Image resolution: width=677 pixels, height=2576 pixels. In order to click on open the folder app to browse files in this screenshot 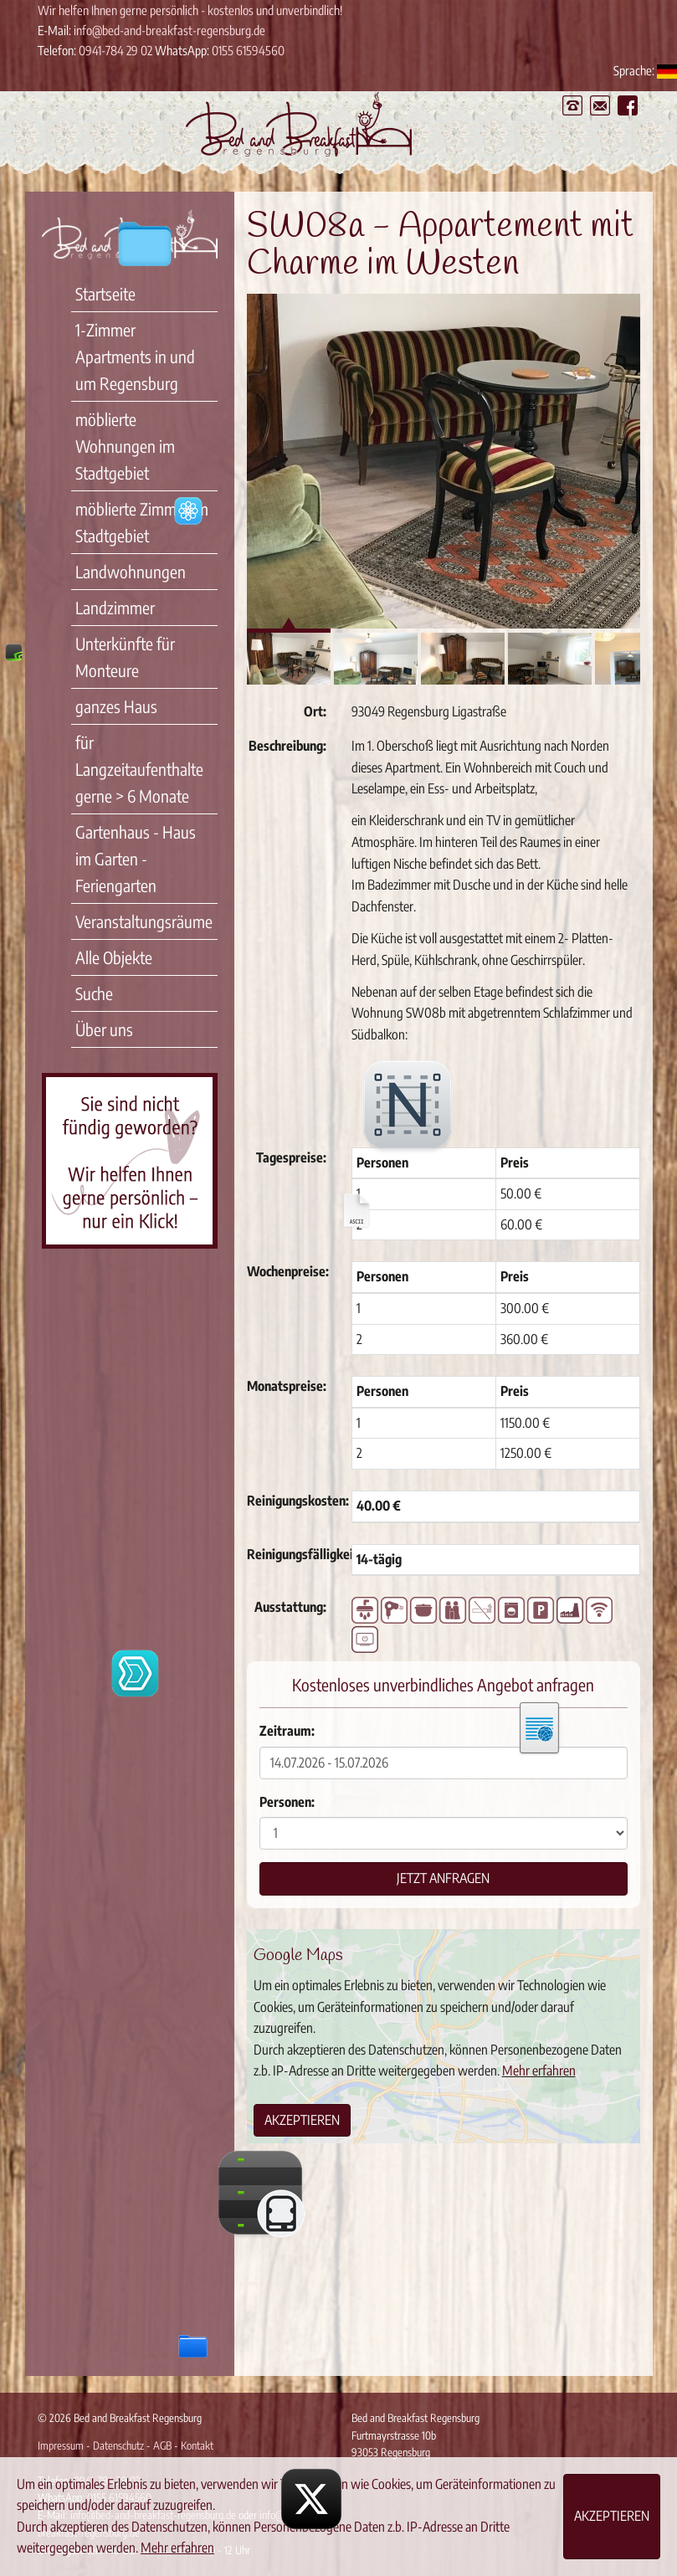, I will do `click(145, 244)`.